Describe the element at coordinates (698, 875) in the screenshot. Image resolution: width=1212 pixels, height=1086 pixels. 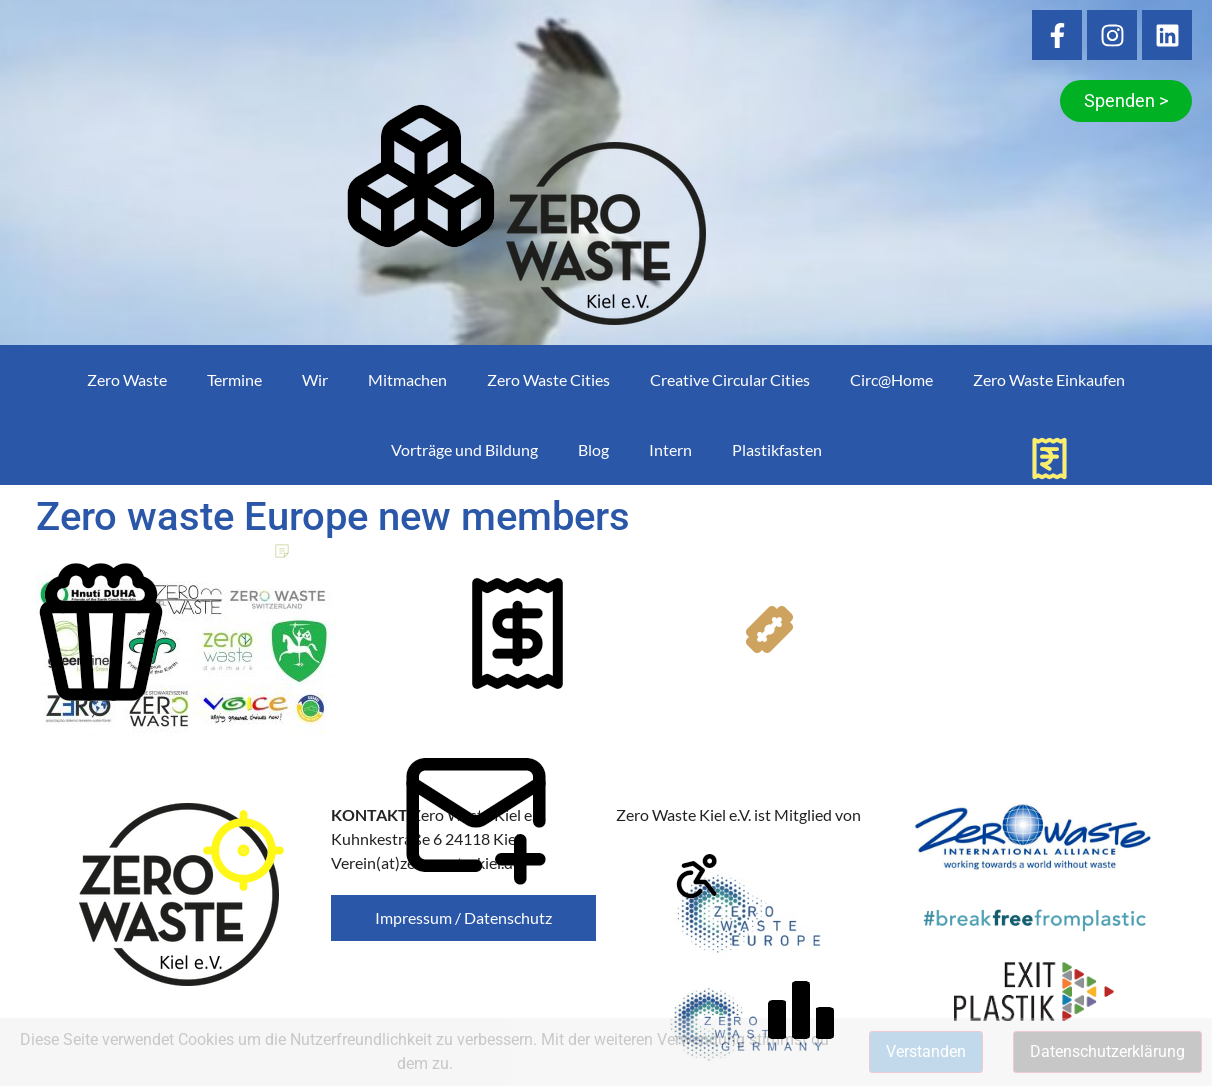
I see `accessibility options or settings` at that location.